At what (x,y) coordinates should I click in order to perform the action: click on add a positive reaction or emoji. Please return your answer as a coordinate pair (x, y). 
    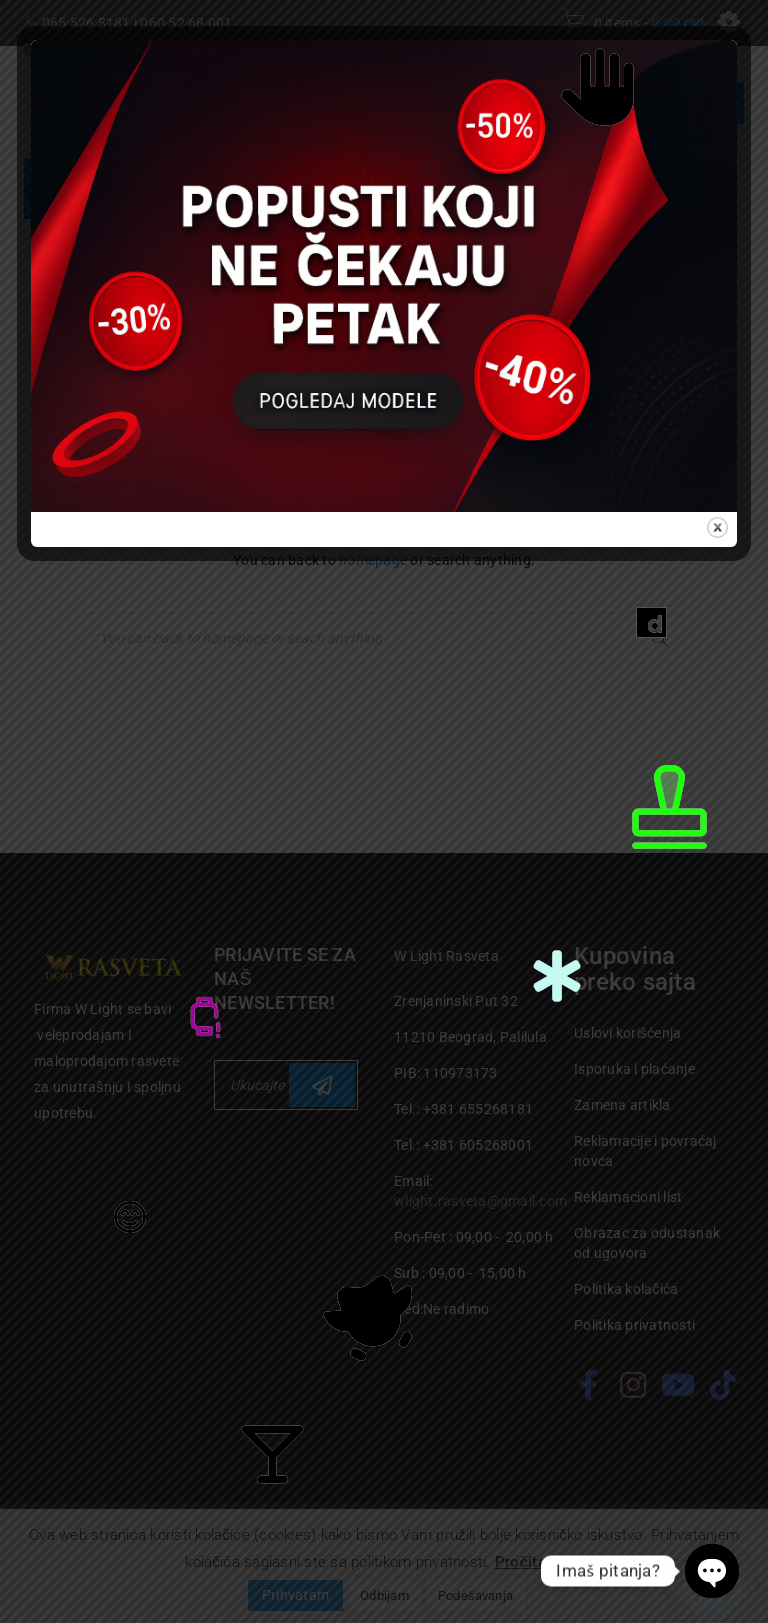
    Looking at the image, I should click on (130, 1217).